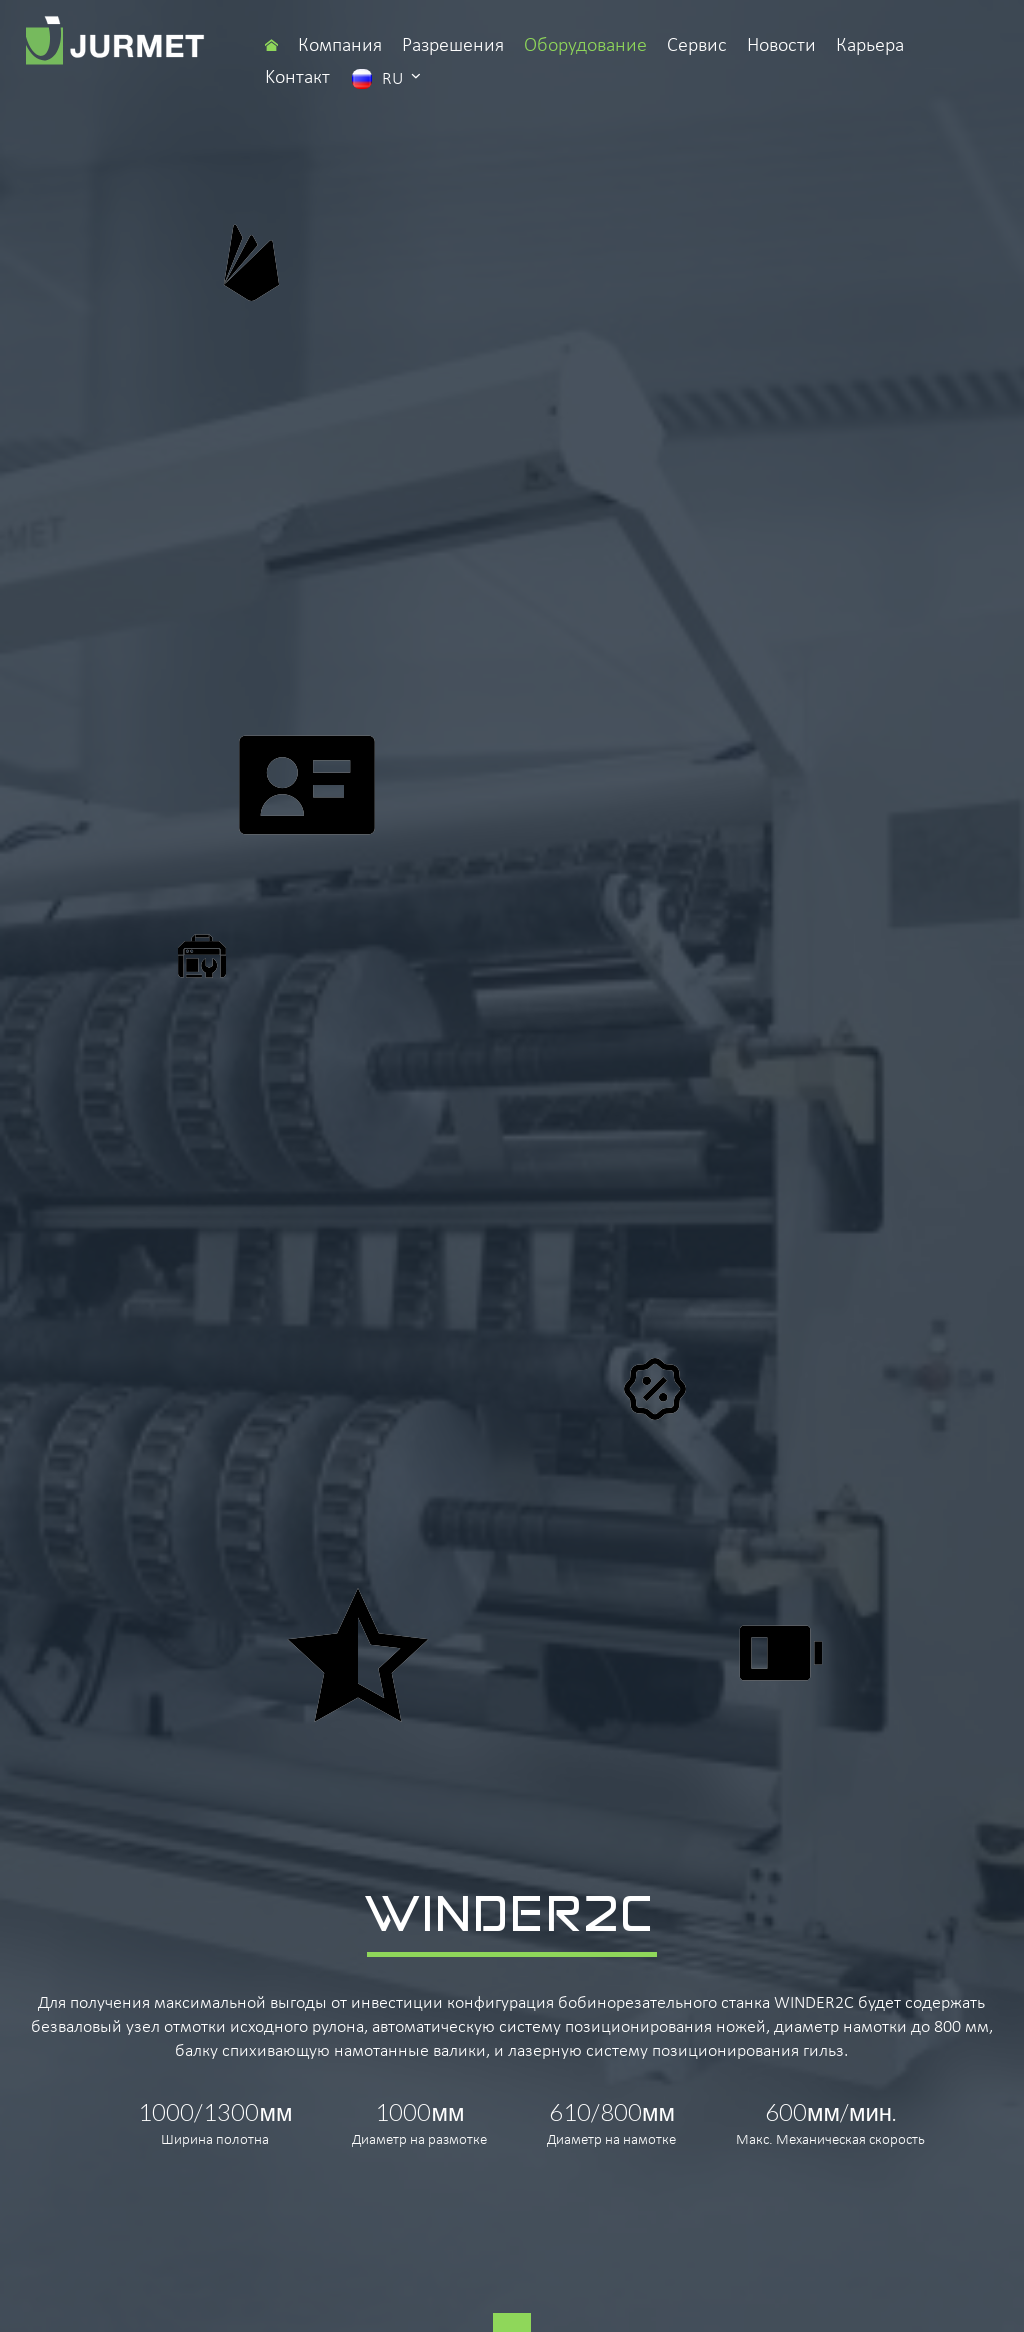 This screenshot has width=1024, height=2332. Describe the element at coordinates (779, 1653) in the screenshot. I see `indicates low battery status` at that location.